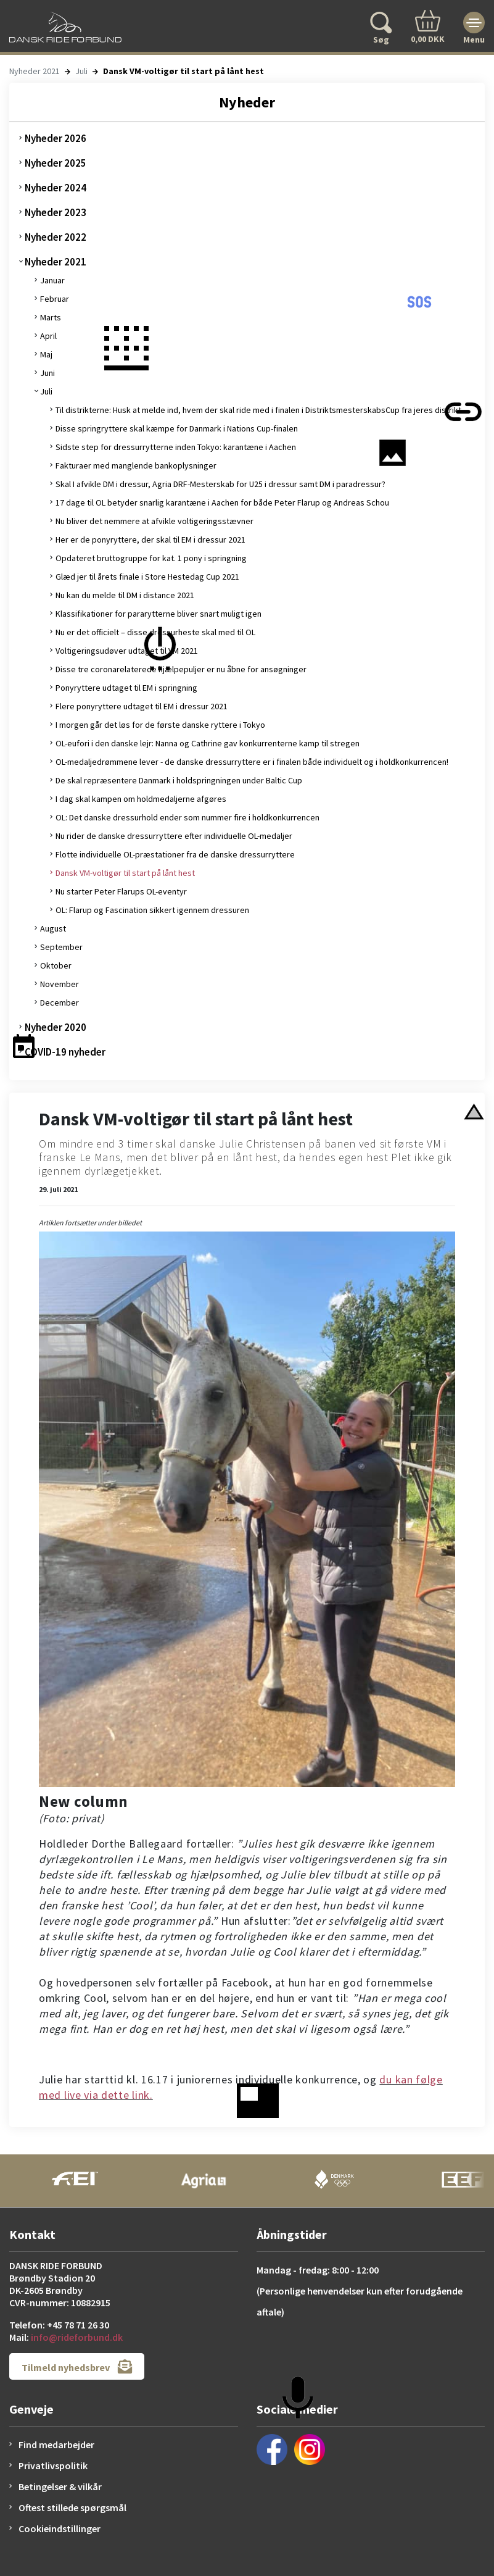  What do you see at coordinates (392, 452) in the screenshot?
I see `view photos or images` at bounding box center [392, 452].